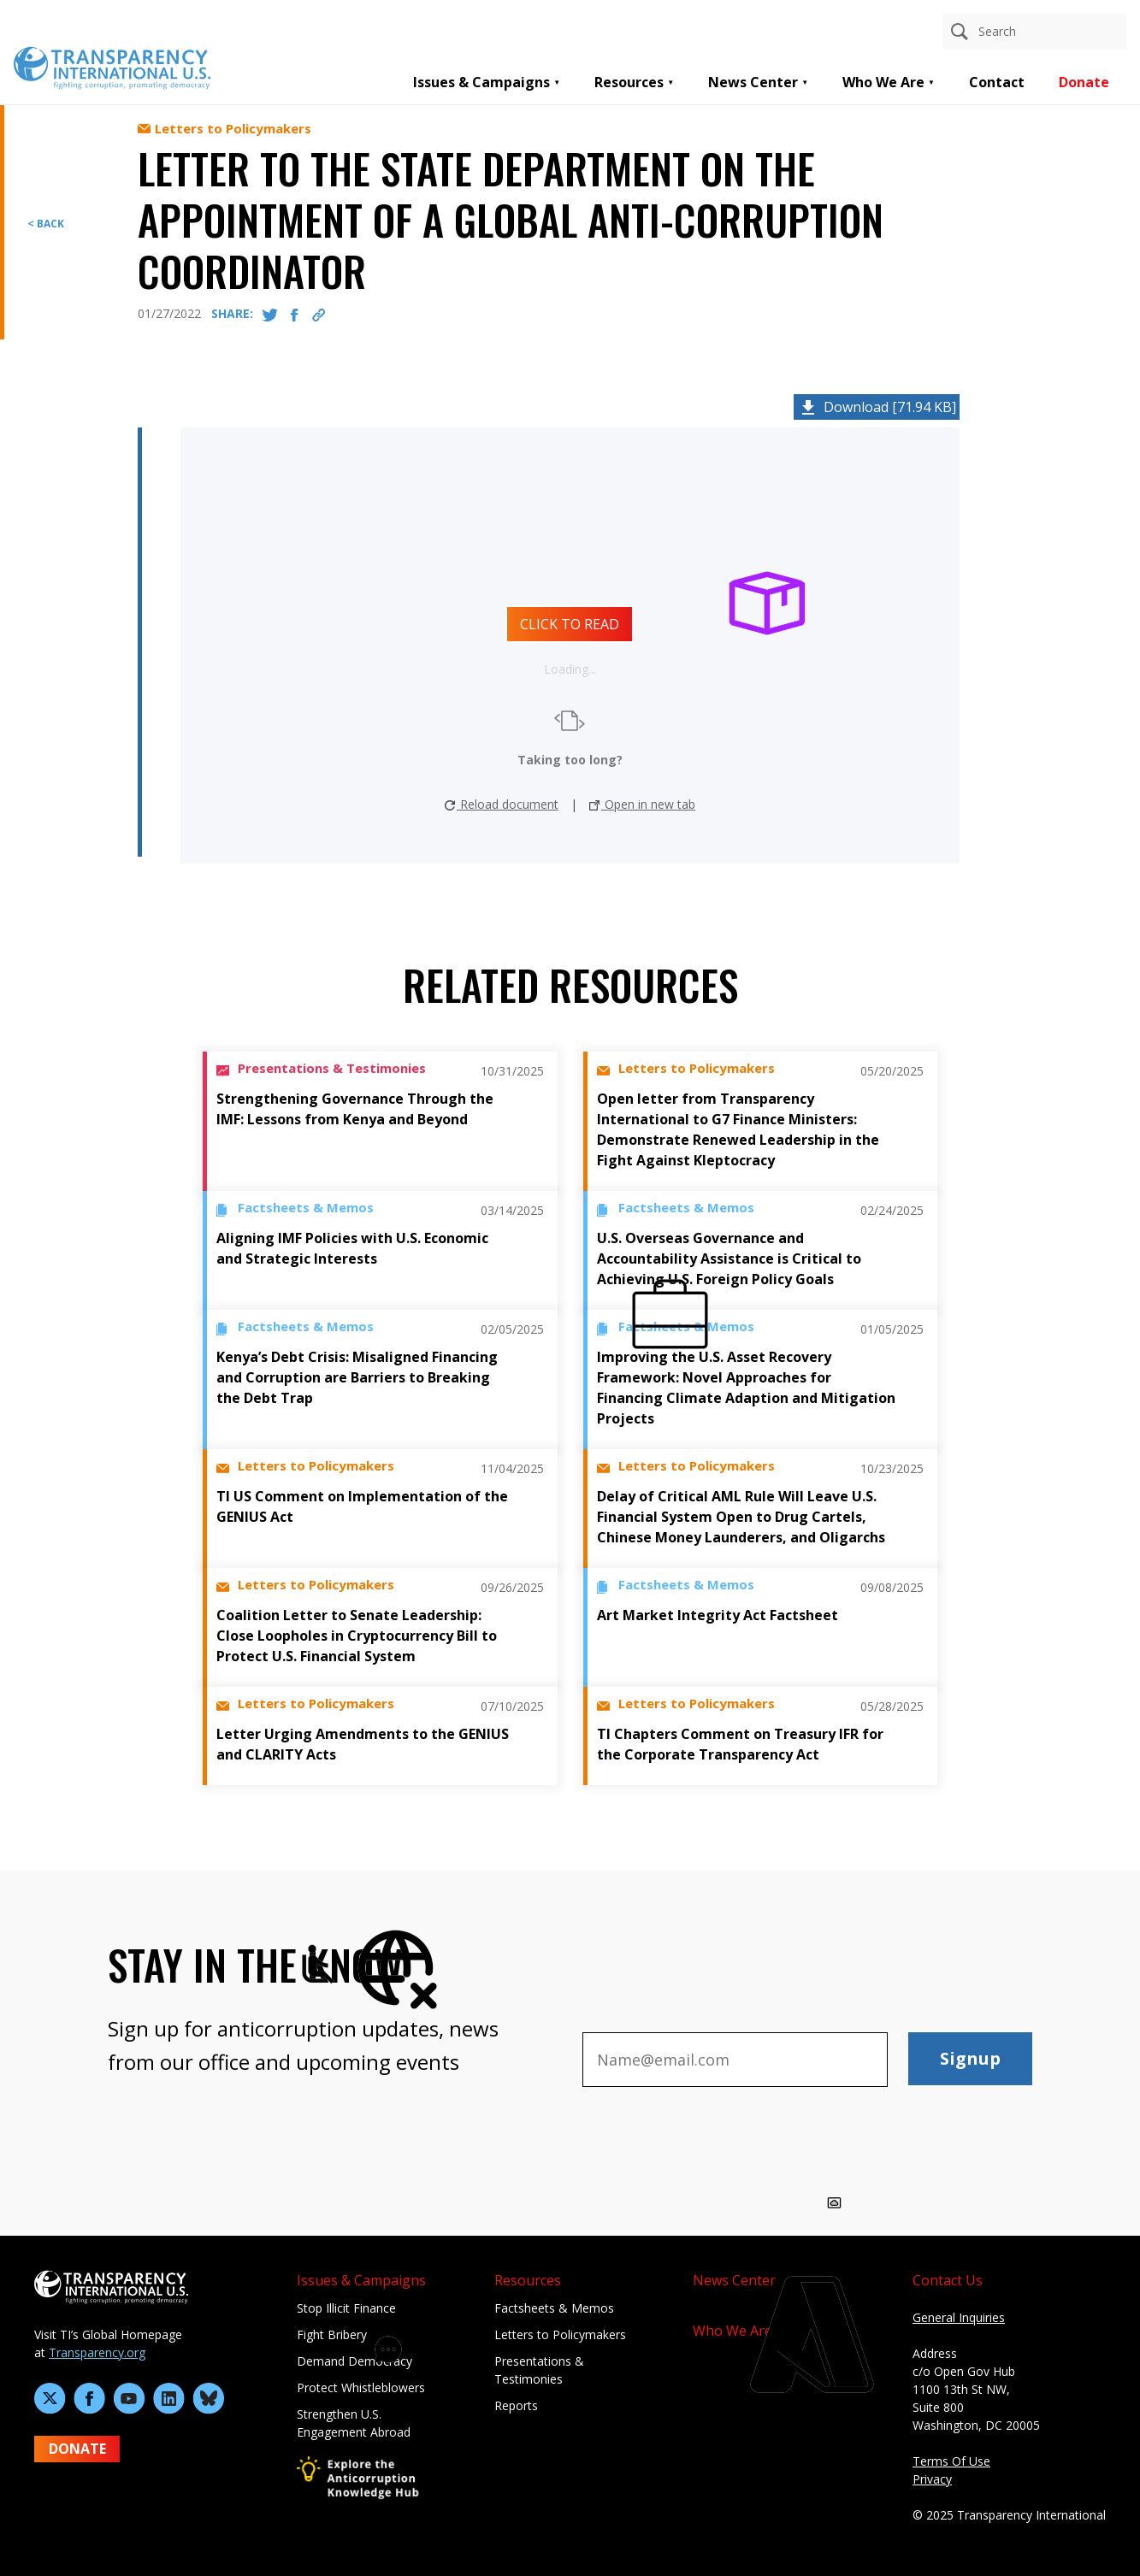 Image resolution: width=1140 pixels, height=2576 pixels. I want to click on open chat or messaging, so click(388, 2349).